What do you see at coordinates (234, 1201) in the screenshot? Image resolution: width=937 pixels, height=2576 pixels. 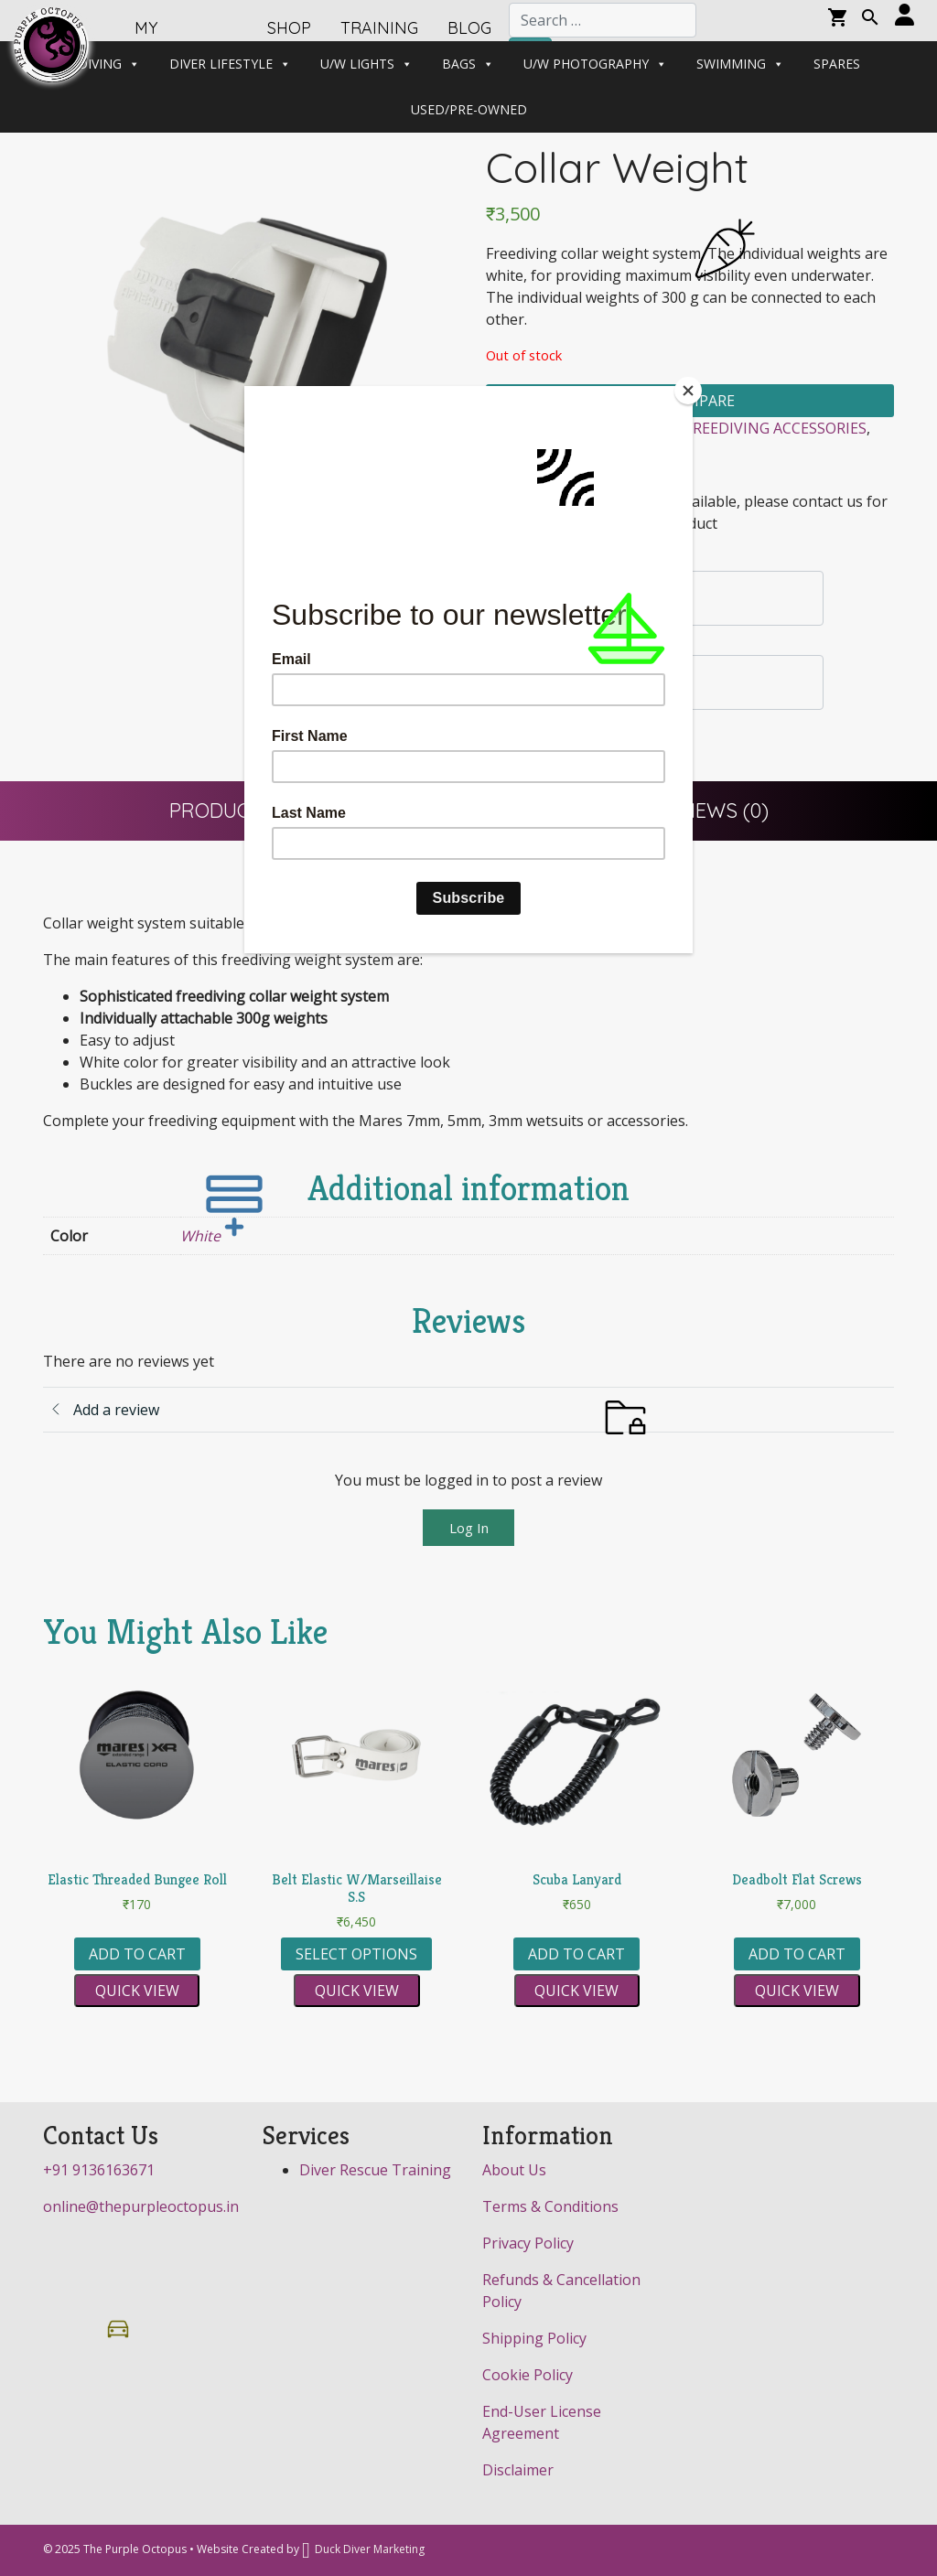 I see `add a new row below` at bounding box center [234, 1201].